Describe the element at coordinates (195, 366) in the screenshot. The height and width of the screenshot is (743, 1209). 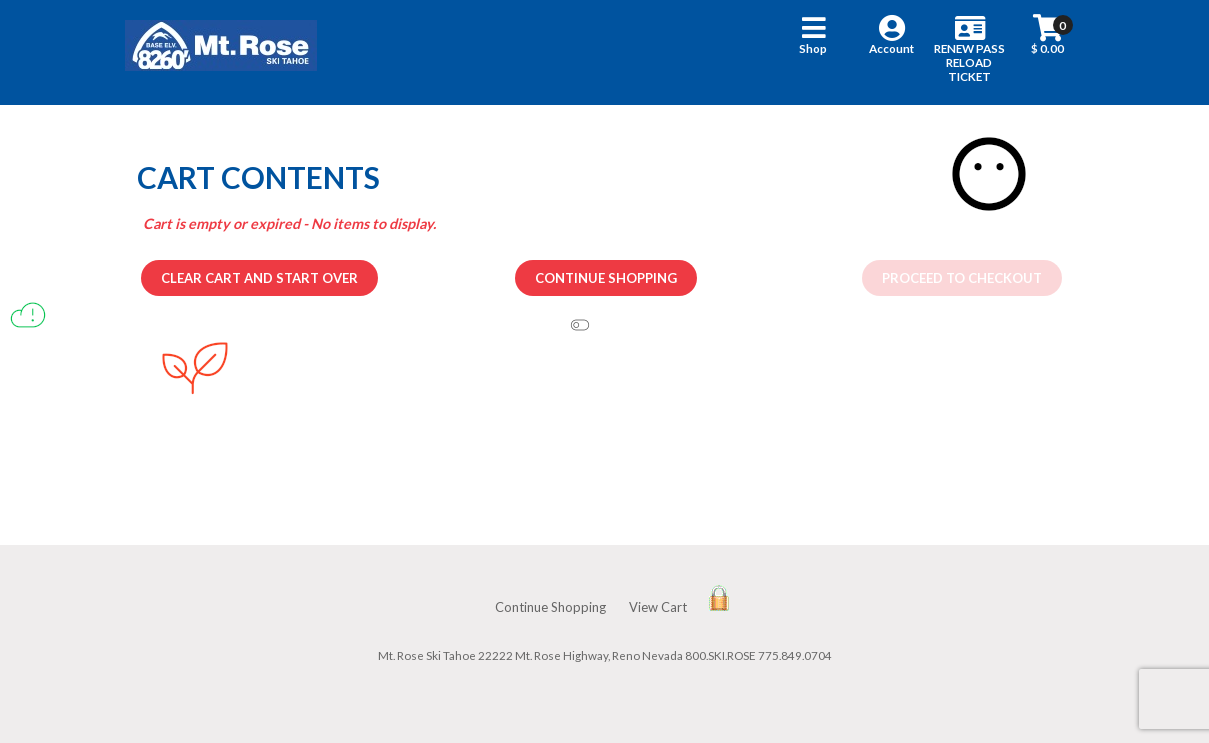
I see `access plant care or gardening features` at that location.